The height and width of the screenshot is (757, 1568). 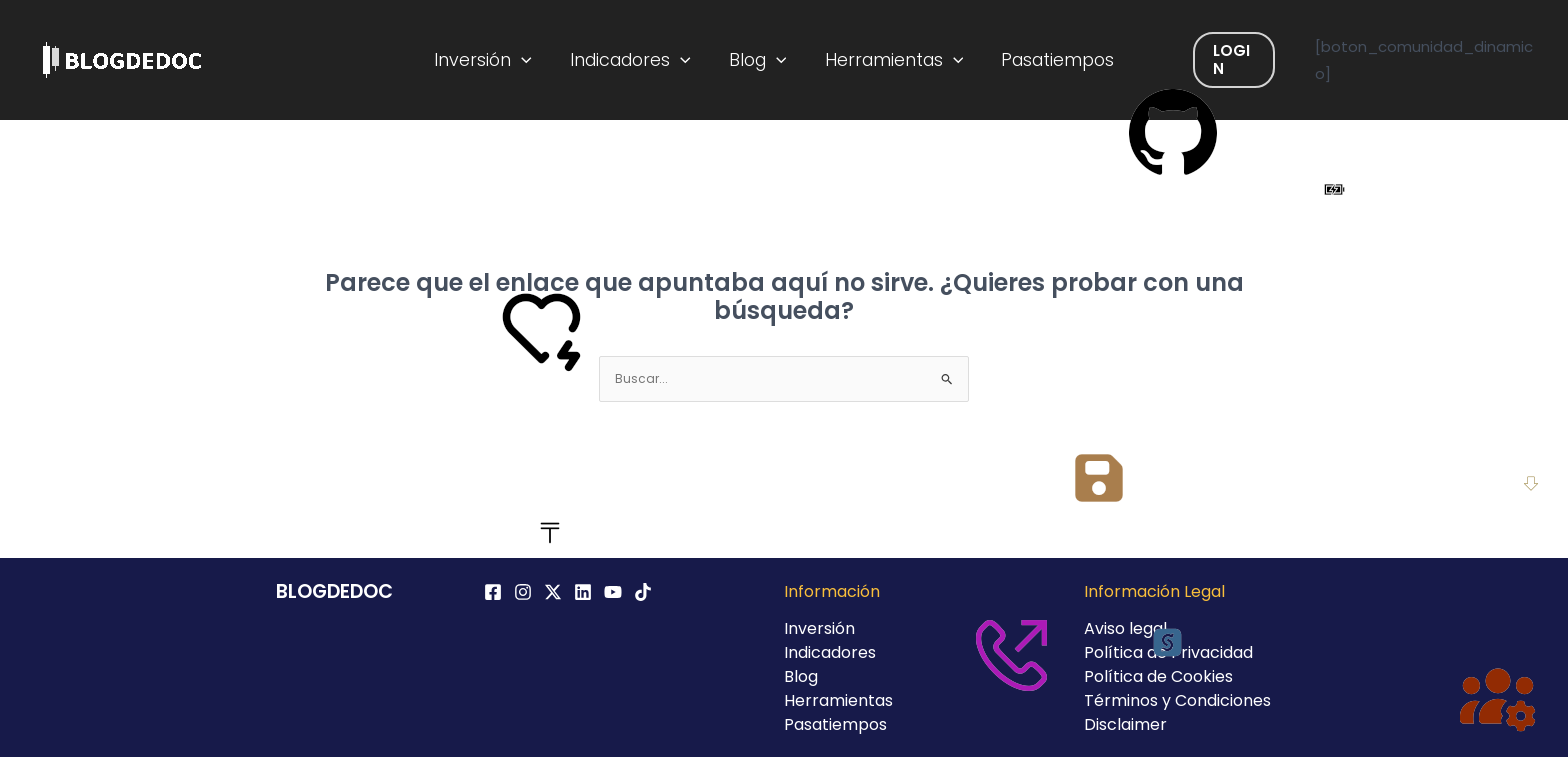 What do you see at coordinates (1099, 478) in the screenshot?
I see `save current file or document` at bounding box center [1099, 478].